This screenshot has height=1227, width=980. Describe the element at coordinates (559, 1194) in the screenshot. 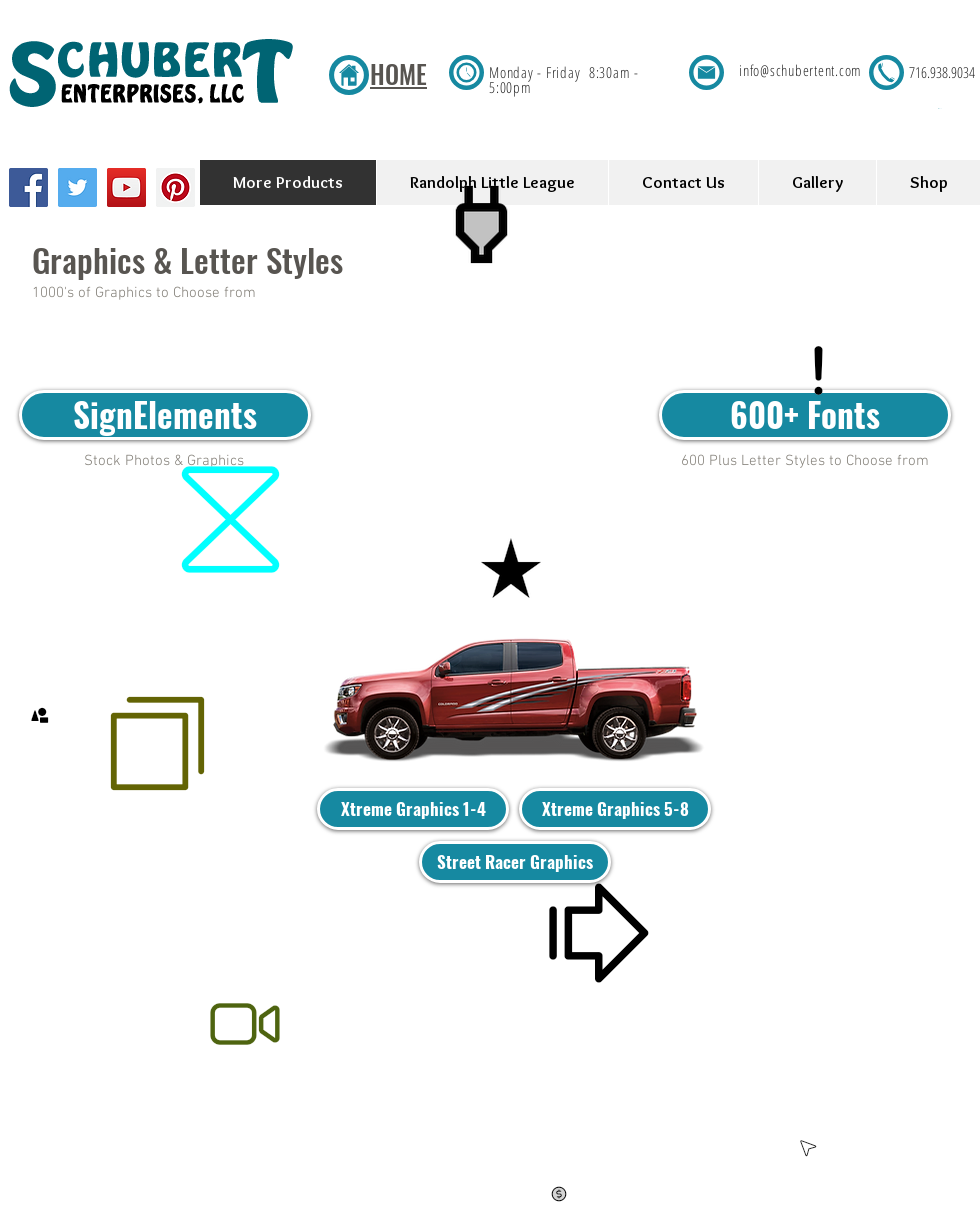

I see `view account balance or financial summary` at that location.